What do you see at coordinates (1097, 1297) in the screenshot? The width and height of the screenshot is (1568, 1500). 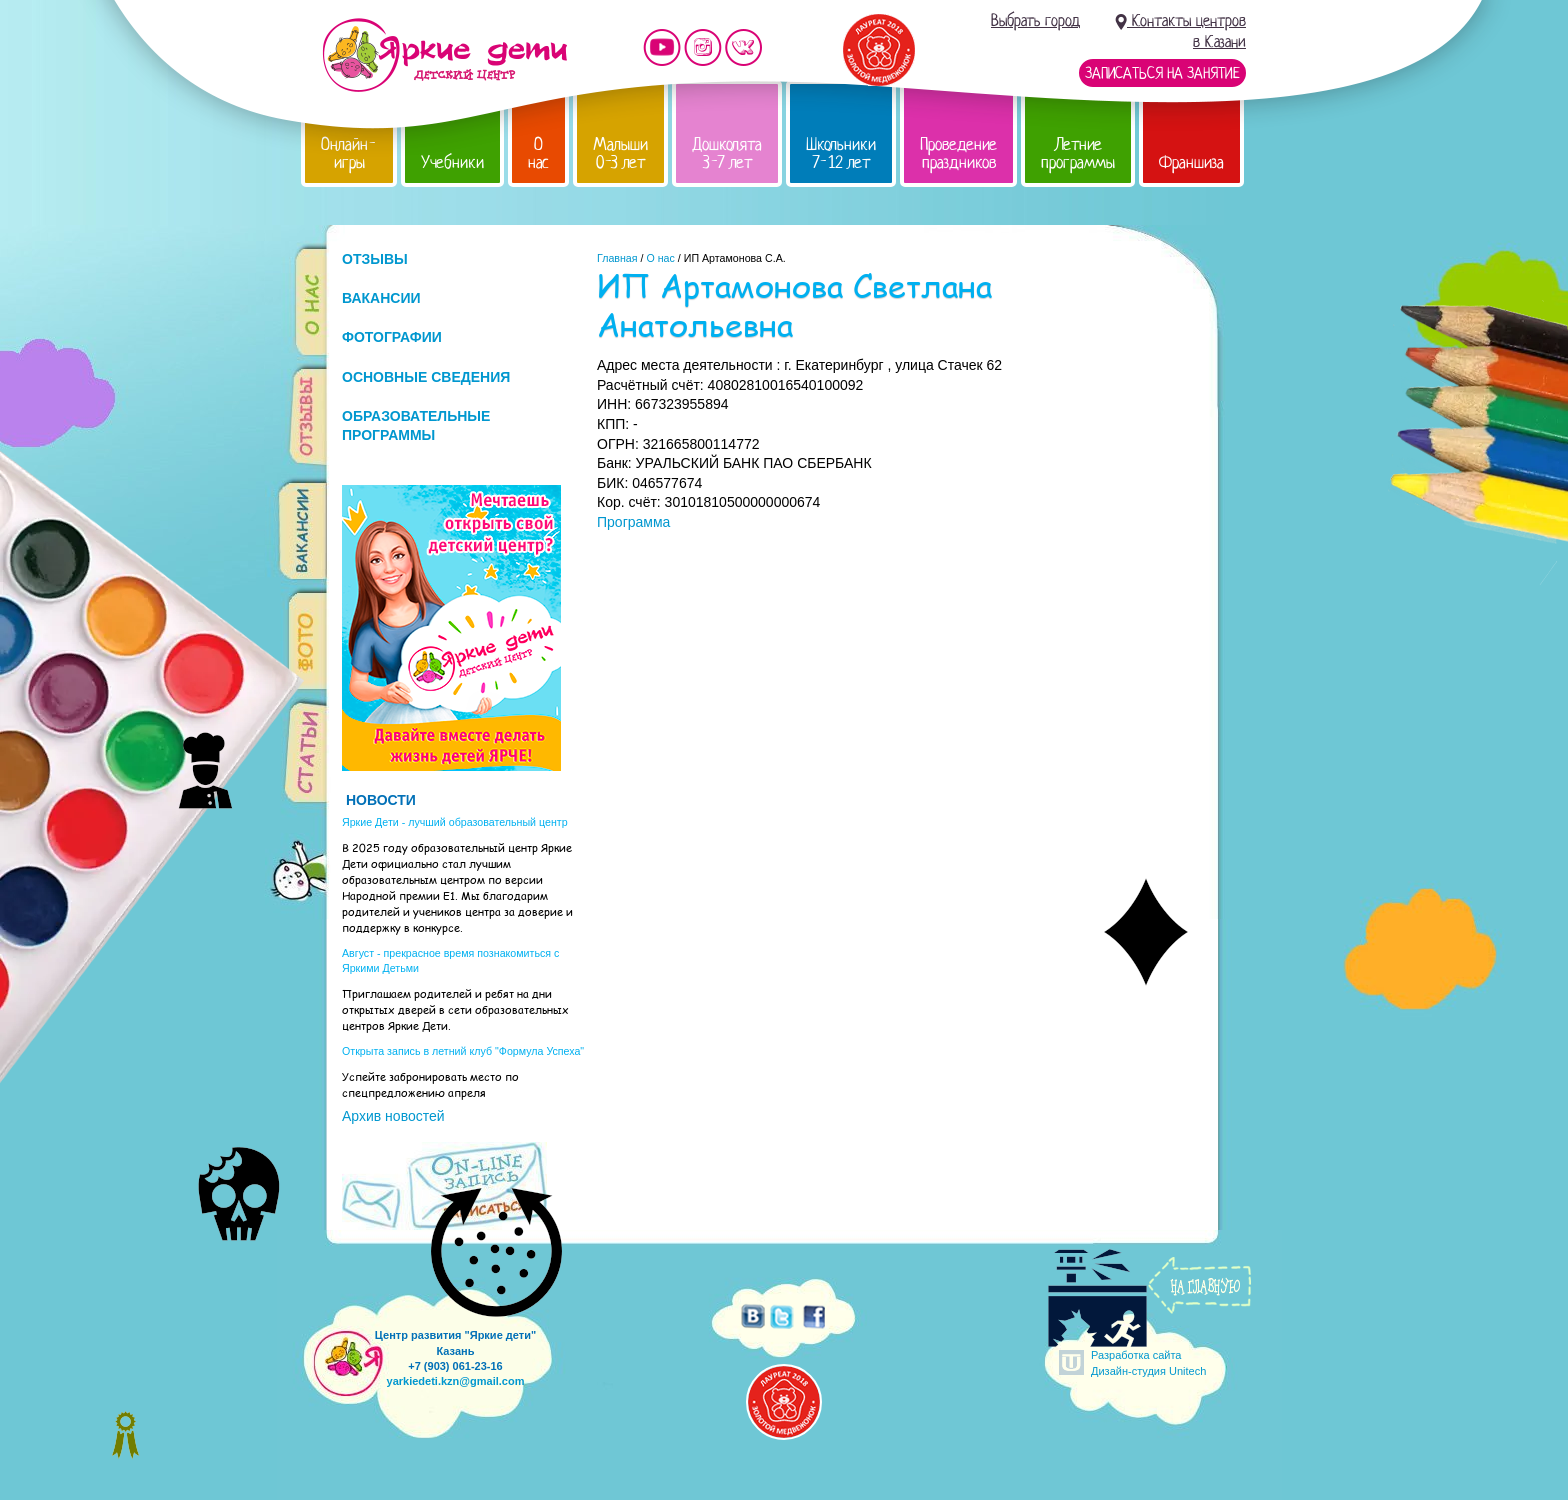 I see `activate evasion ability in gameplay` at bounding box center [1097, 1297].